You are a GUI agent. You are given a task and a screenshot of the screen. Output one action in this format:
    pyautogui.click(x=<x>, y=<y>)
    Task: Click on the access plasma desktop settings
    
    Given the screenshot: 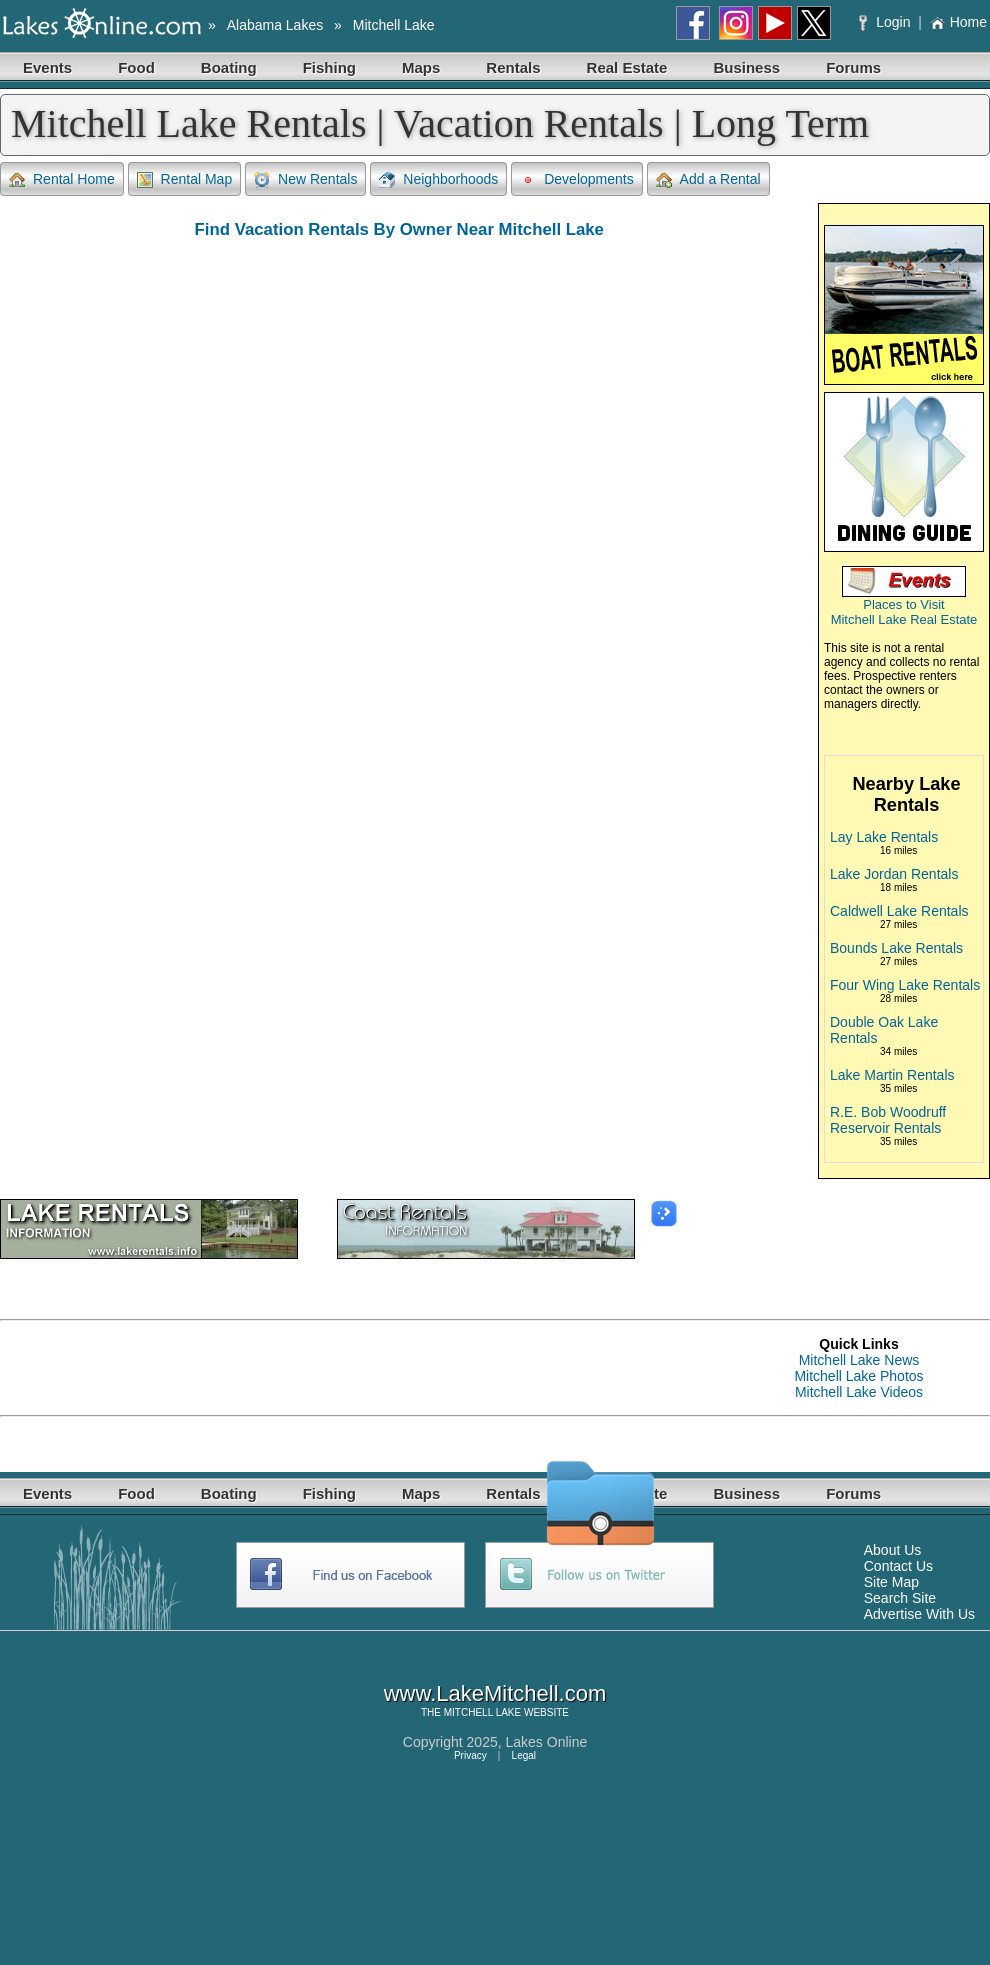 What is the action you would take?
    pyautogui.click(x=664, y=1214)
    